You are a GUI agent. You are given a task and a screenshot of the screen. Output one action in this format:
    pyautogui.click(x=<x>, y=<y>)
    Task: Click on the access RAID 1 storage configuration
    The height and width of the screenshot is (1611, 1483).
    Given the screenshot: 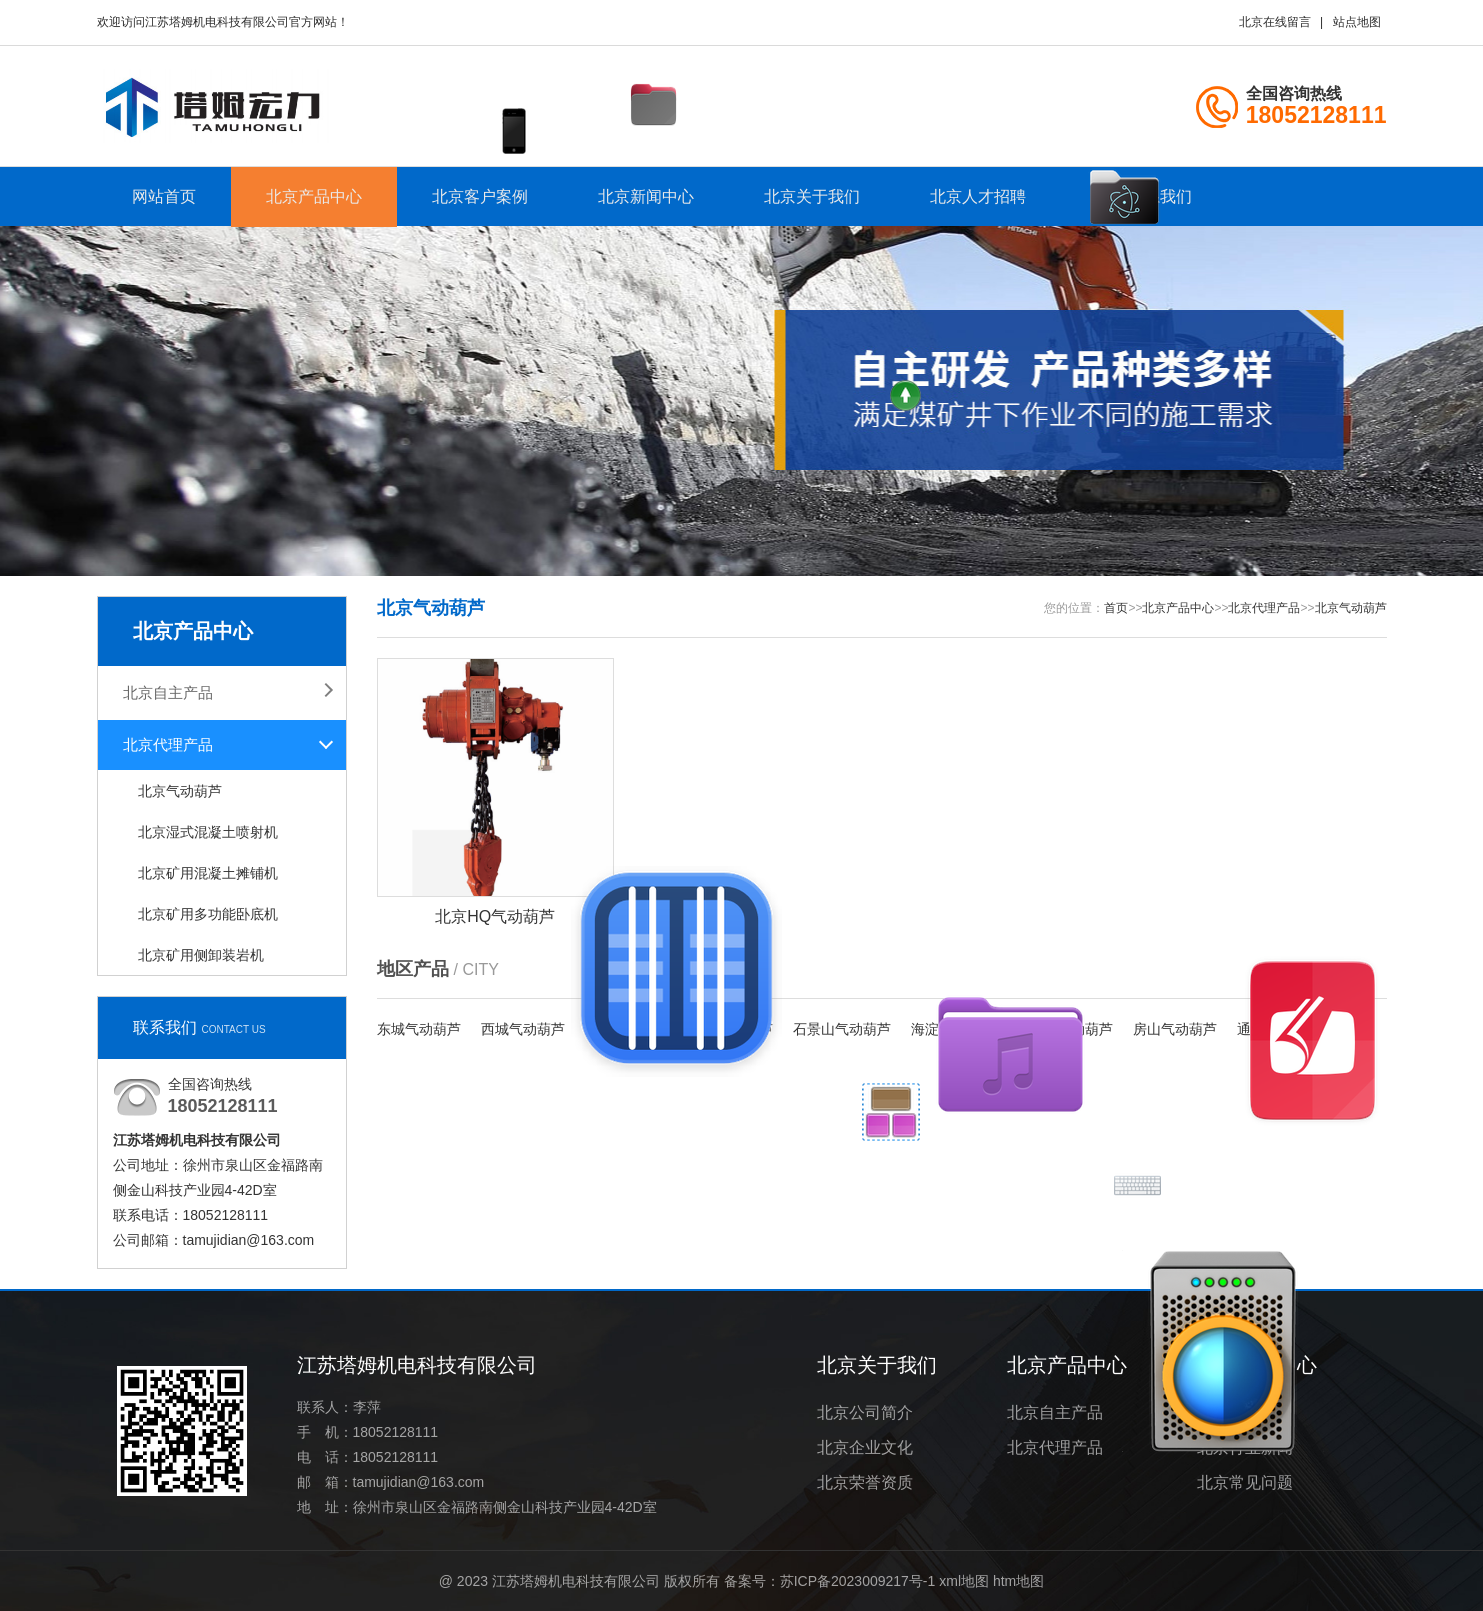 What is the action you would take?
    pyautogui.click(x=1223, y=1351)
    